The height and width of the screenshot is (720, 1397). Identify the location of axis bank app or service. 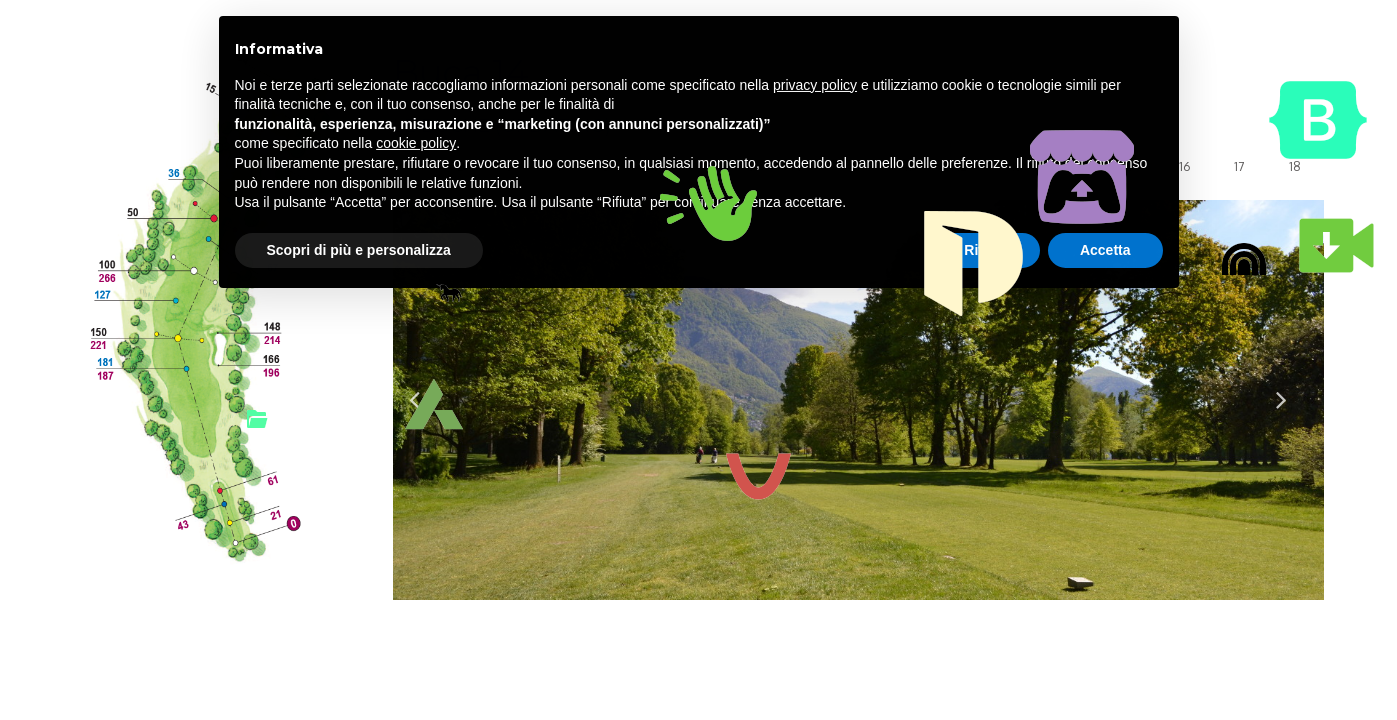
(434, 404).